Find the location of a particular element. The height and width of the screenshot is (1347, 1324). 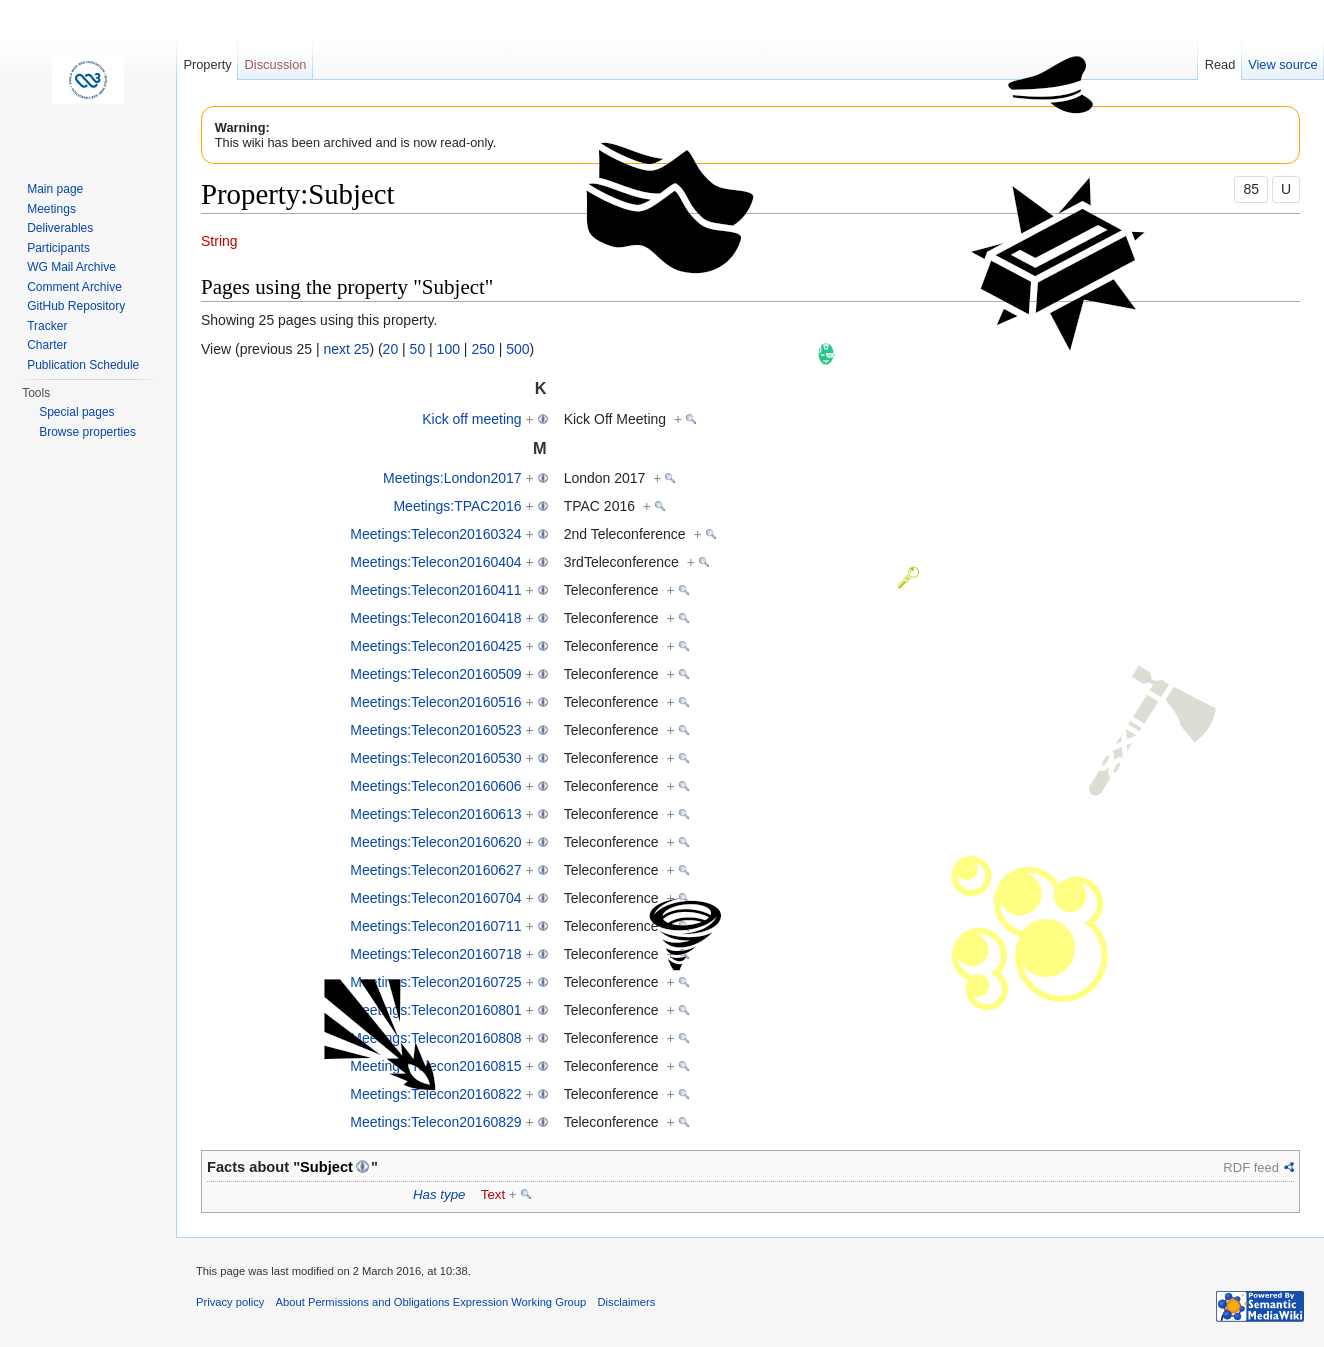

view captain or officer profile is located at coordinates (1050, 87).